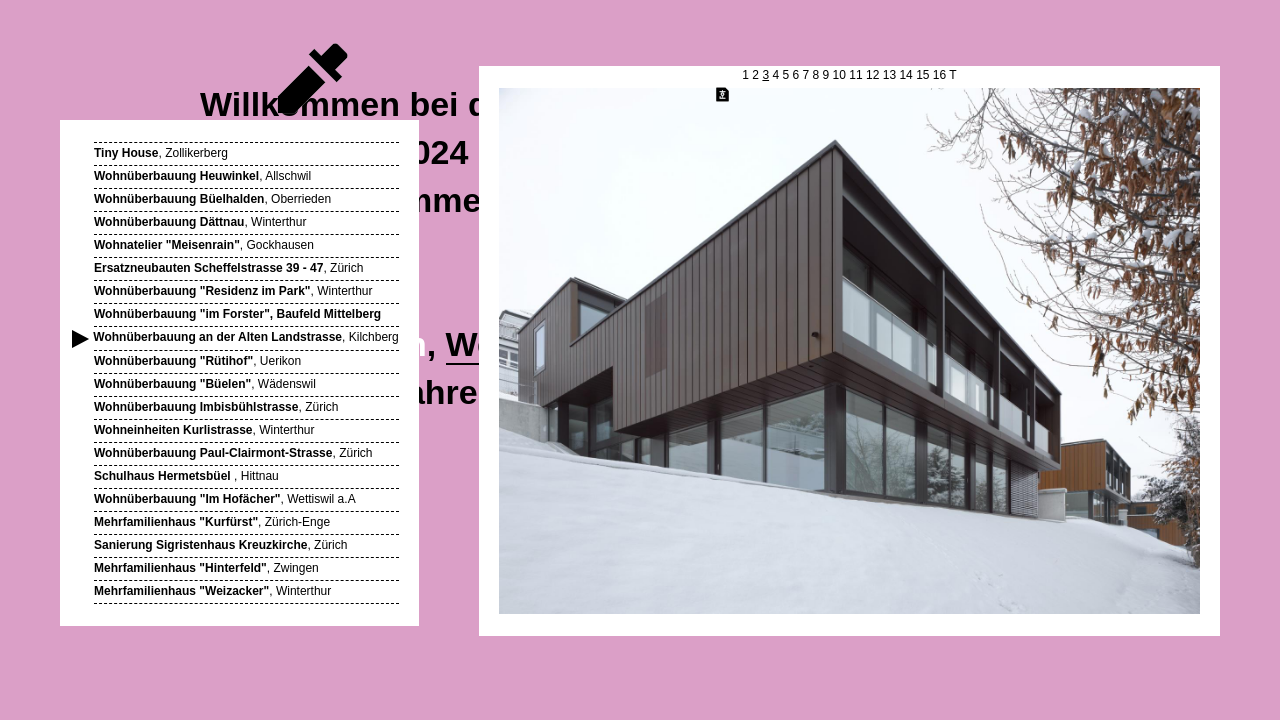 This screenshot has height=720, width=1280. What do you see at coordinates (722, 94) in the screenshot?
I see `open a Hangul Word Processor (.hwp) document` at bounding box center [722, 94].